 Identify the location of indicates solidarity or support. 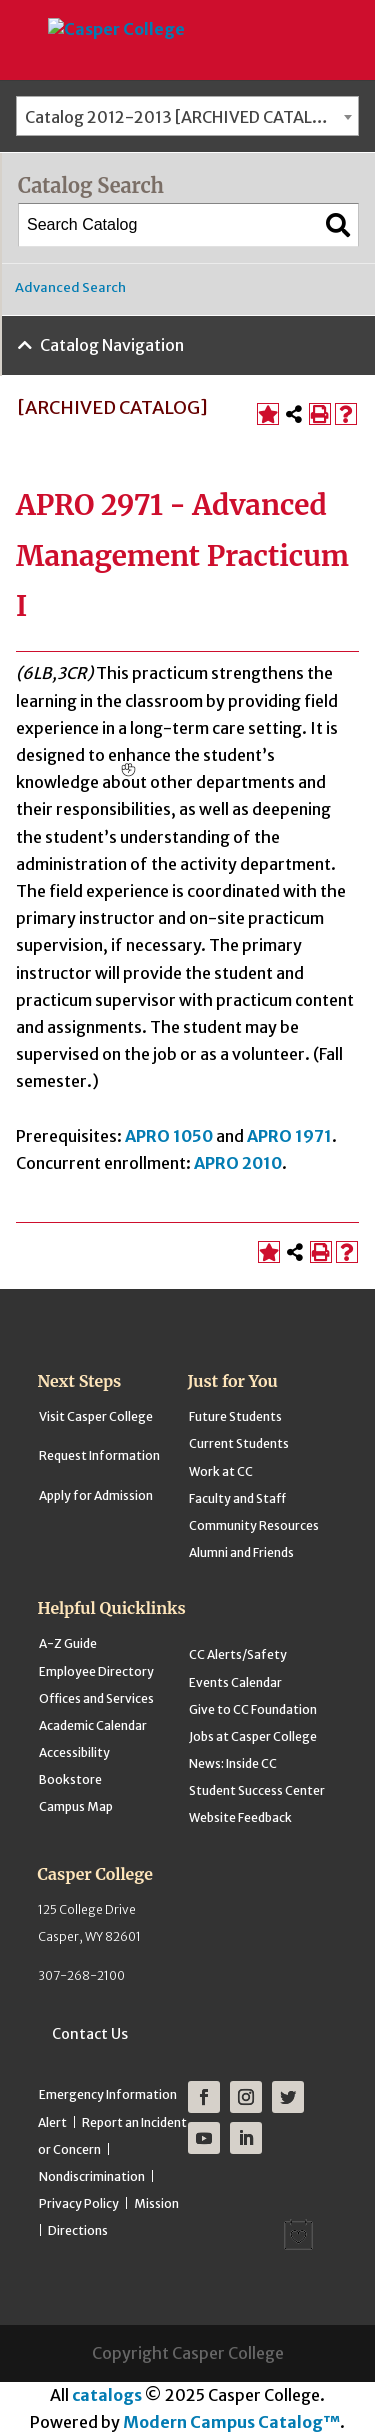
(128, 769).